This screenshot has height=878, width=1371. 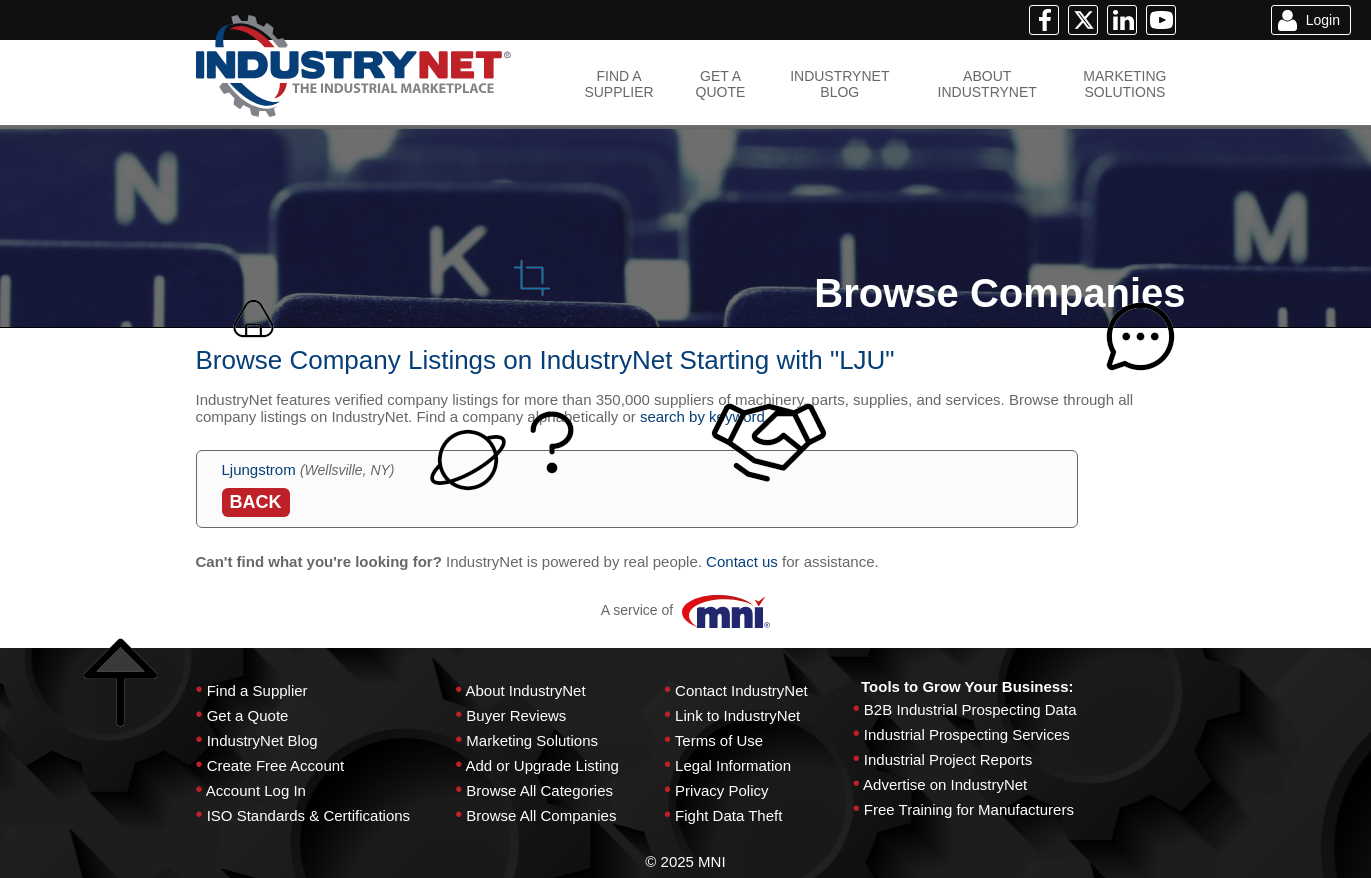 I want to click on initiate a partnership or collaboration, so click(x=769, y=439).